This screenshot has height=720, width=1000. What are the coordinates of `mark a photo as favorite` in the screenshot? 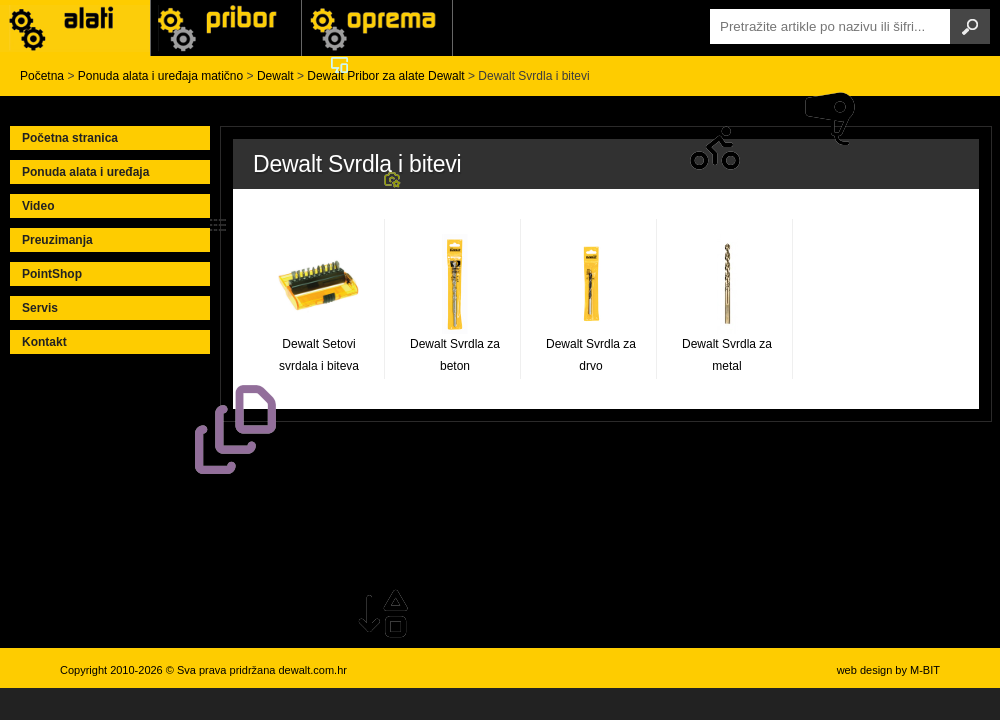 It's located at (392, 179).